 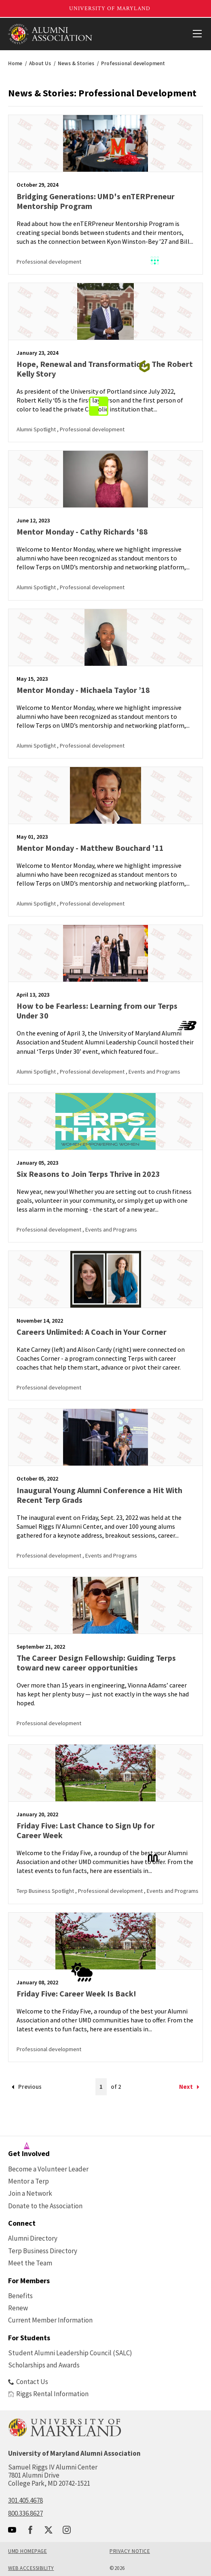 I want to click on open gitpod cloud development environment, so click(x=144, y=366).